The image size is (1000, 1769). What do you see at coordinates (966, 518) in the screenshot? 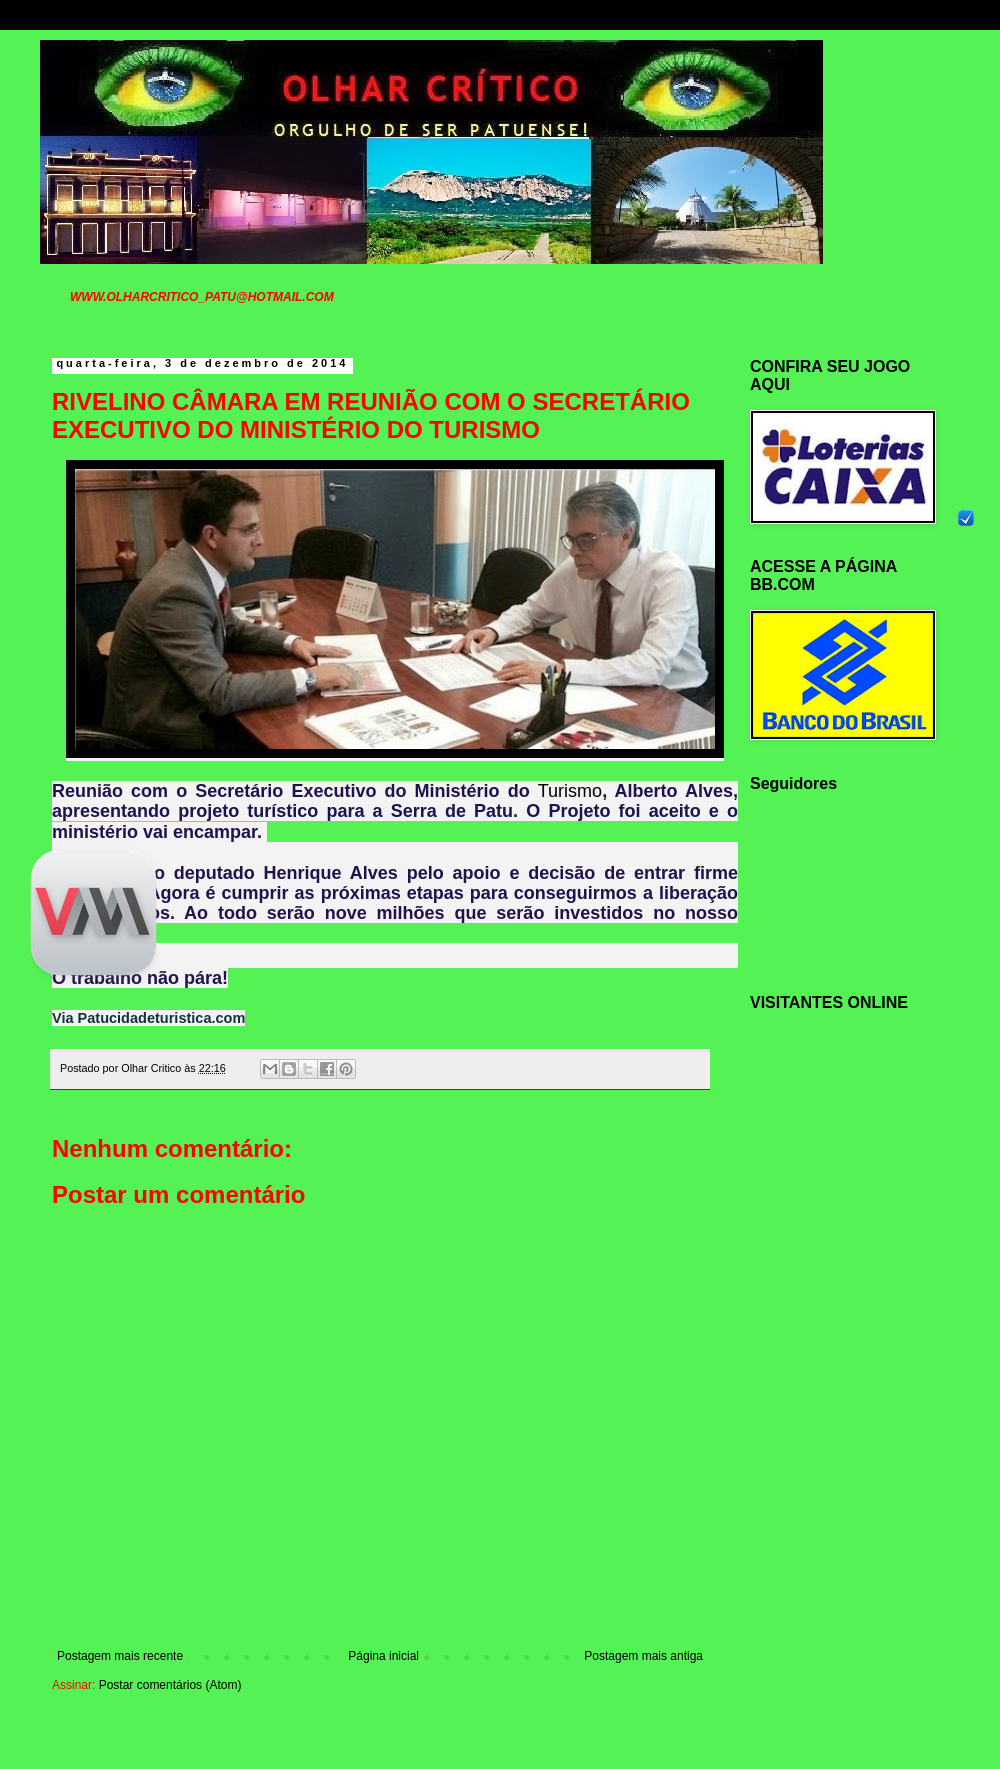
I see `open Super Productivity app` at bounding box center [966, 518].